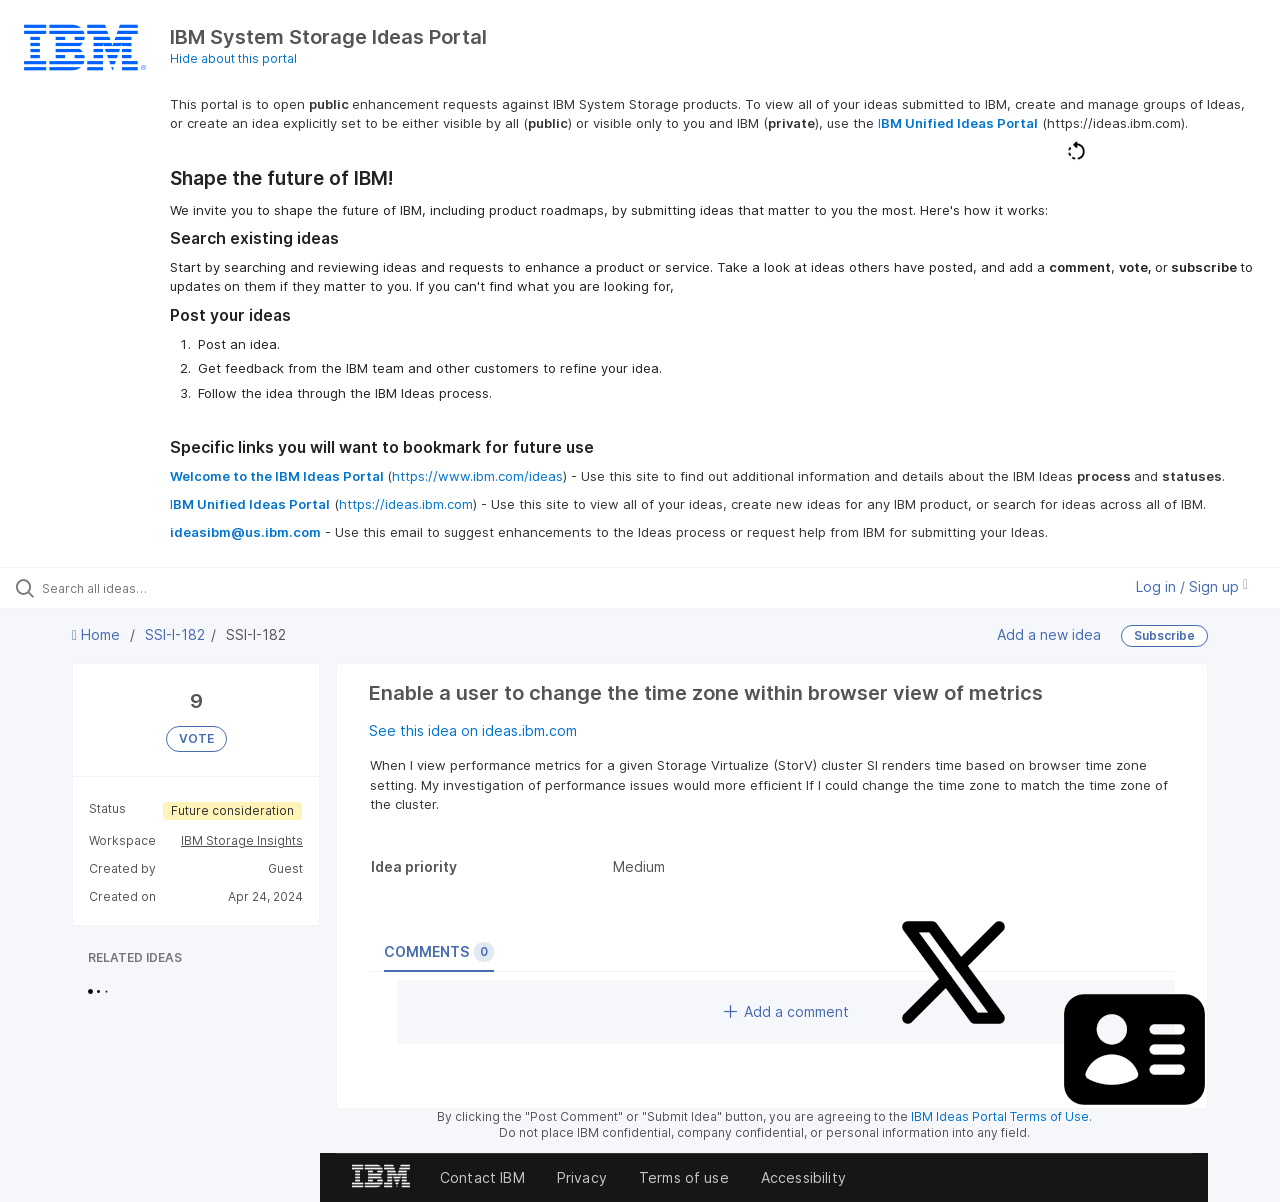 The width and height of the screenshot is (1280, 1202). What do you see at coordinates (1076, 151) in the screenshot?
I see `rotate image counterclockwise` at bounding box center [1076, 151].